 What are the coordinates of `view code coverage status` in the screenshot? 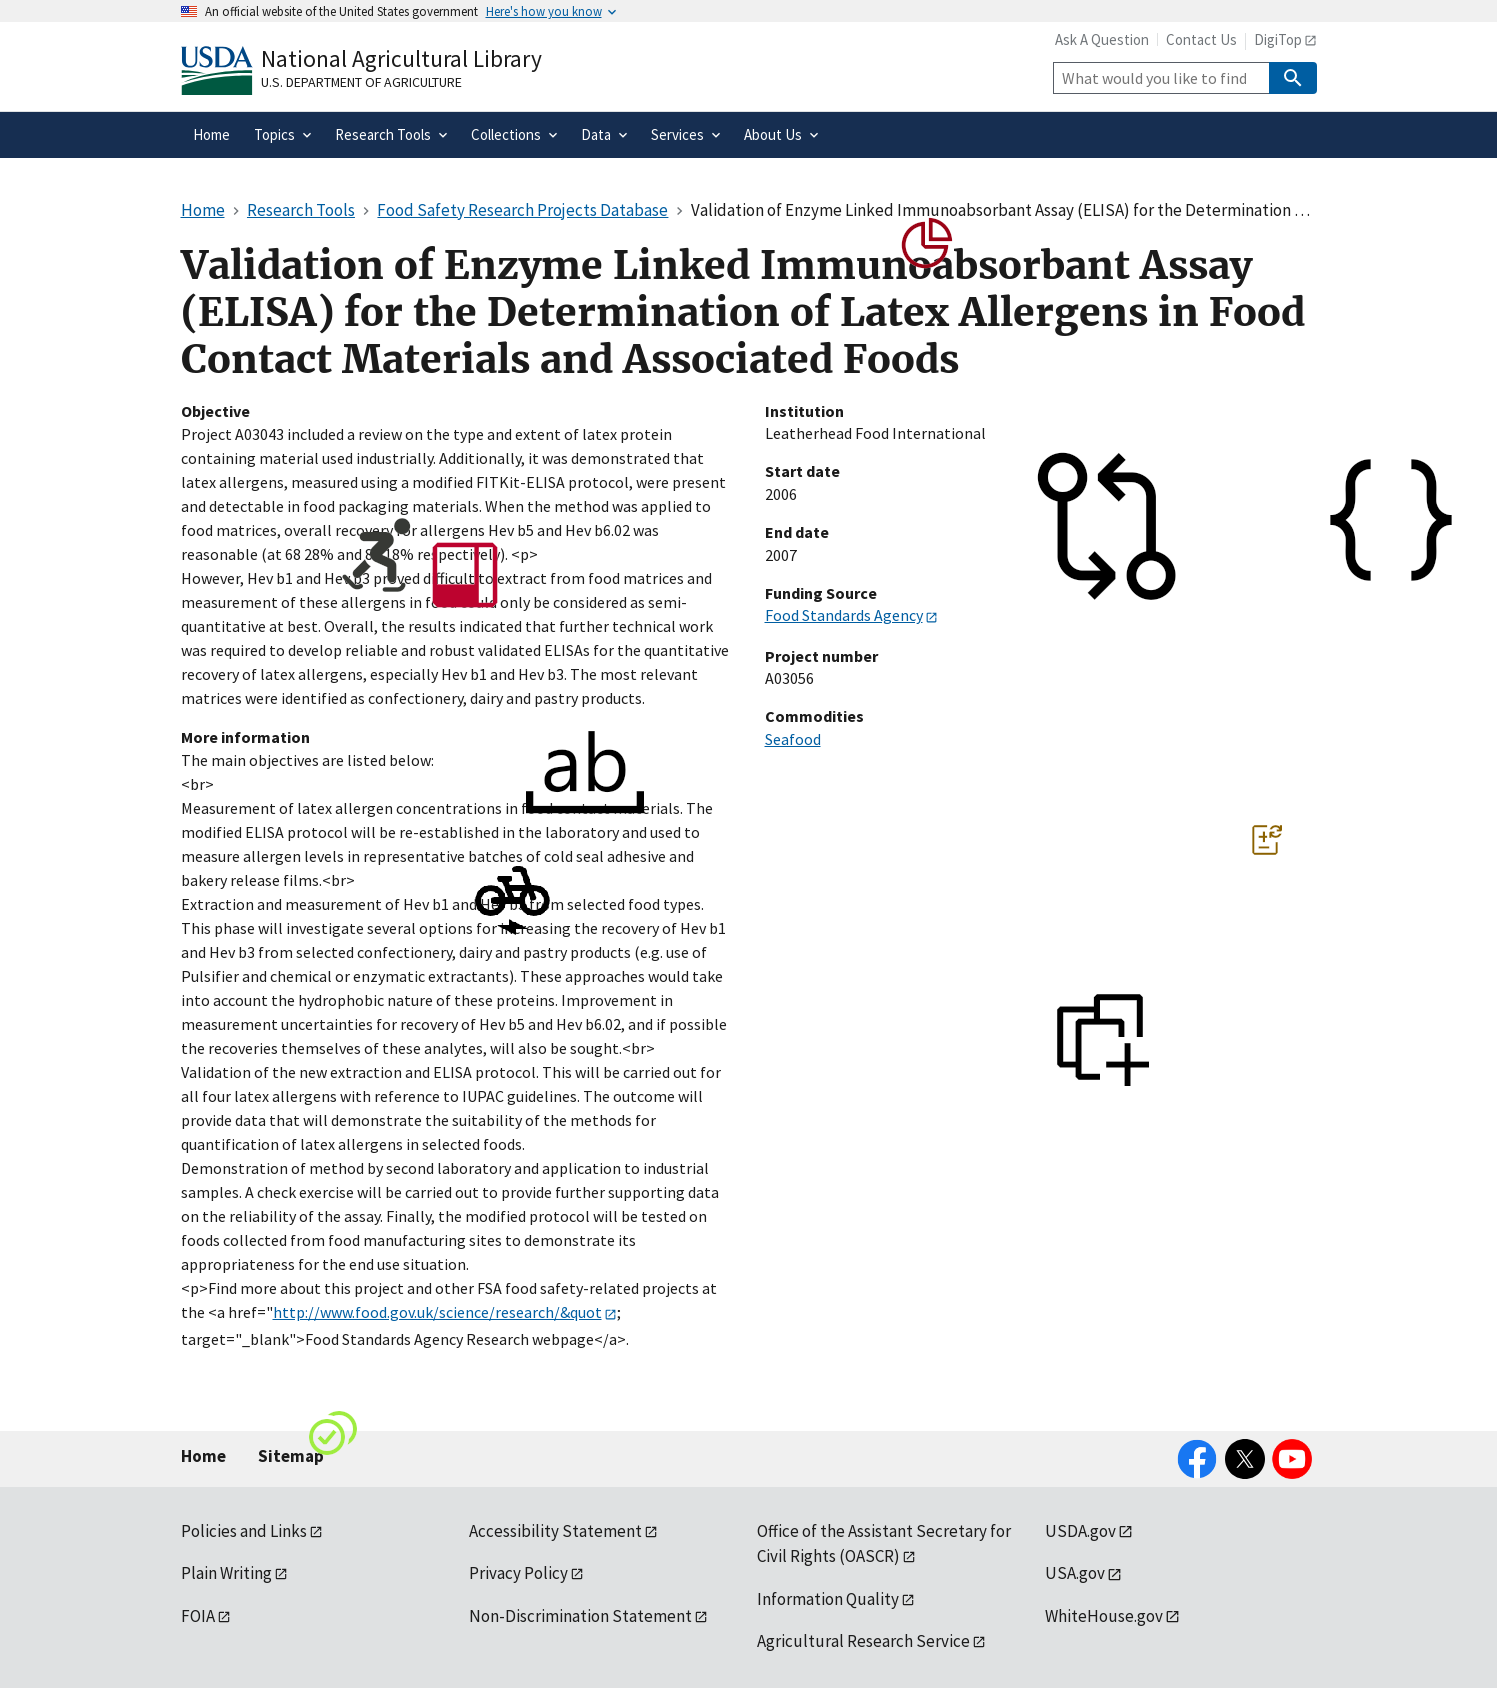 It's located at (333, 1431).